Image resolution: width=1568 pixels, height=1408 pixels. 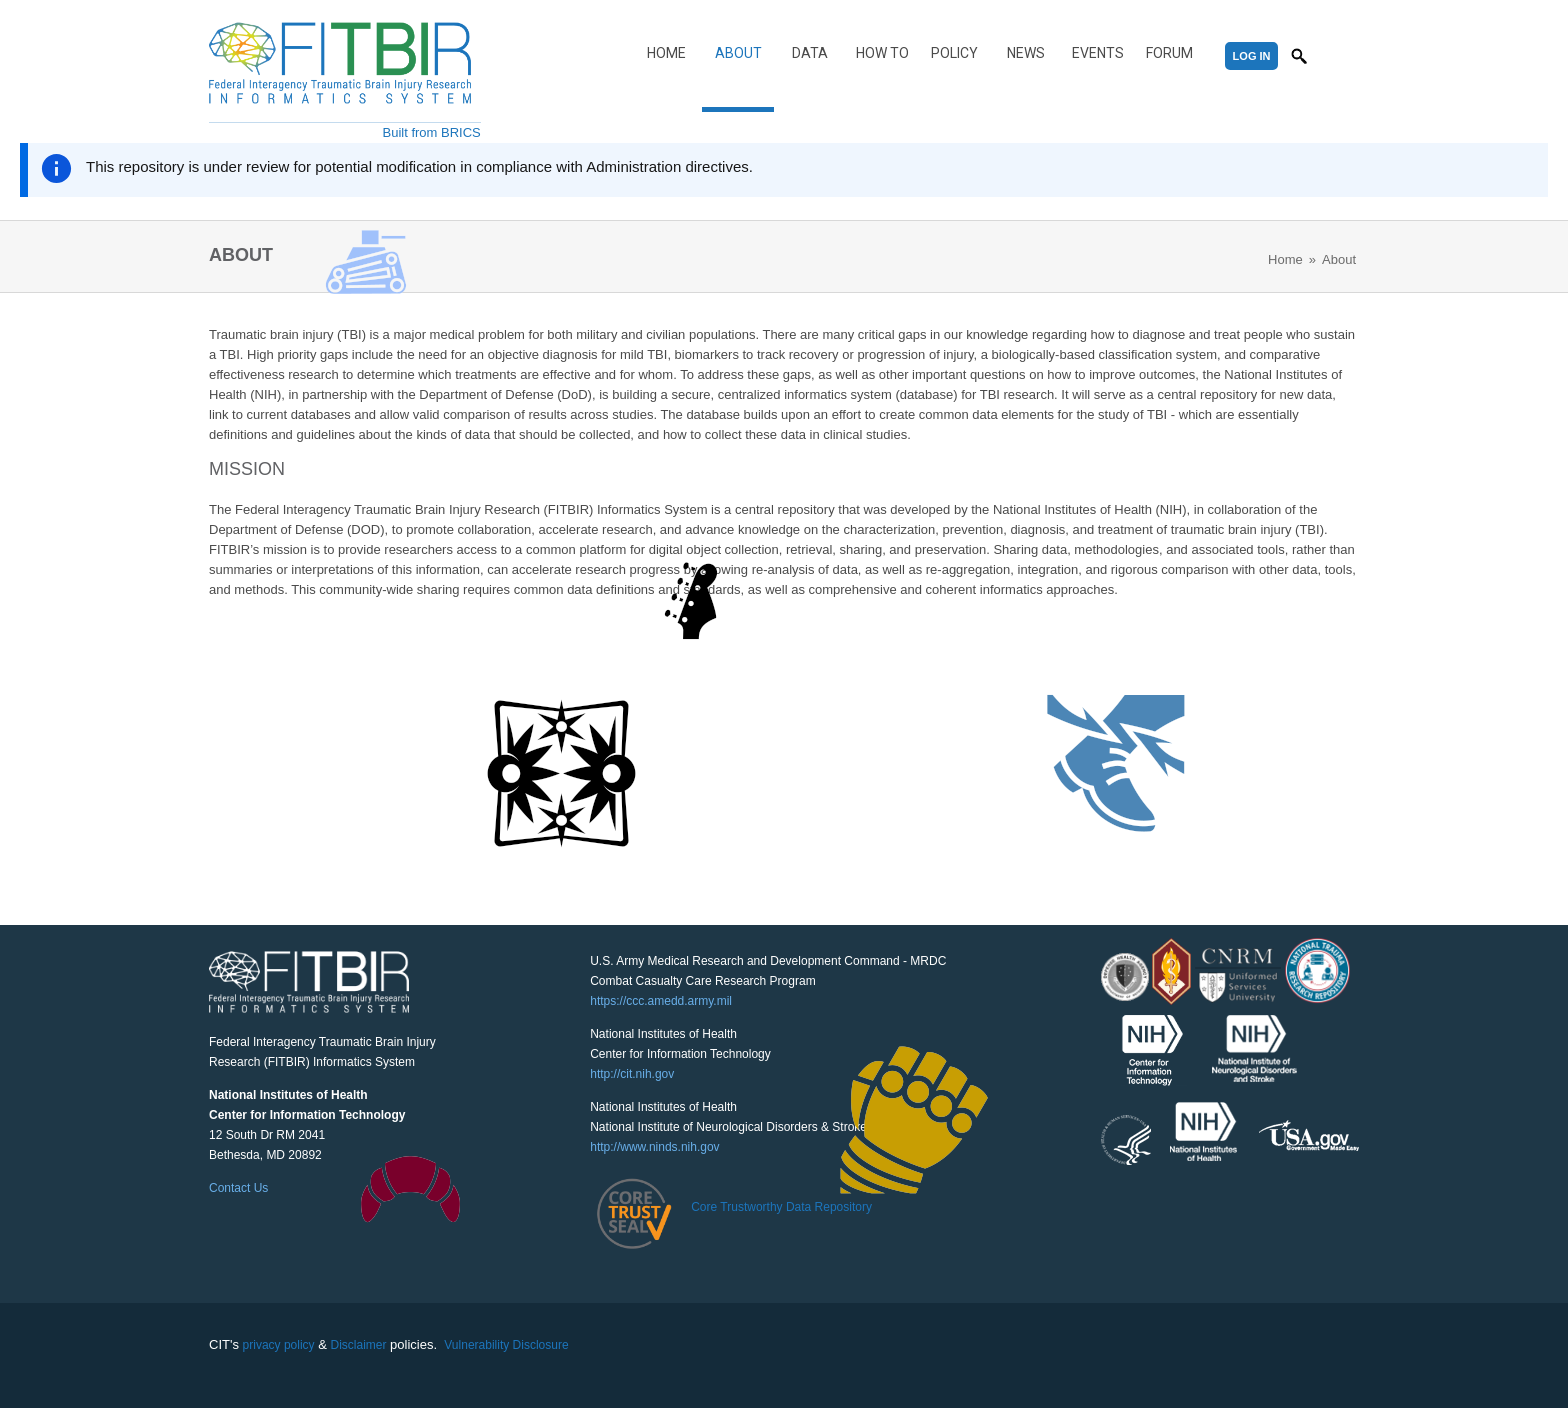 I want to click on select a melee or unarmed combat skill, so click(x=914, y=1119).